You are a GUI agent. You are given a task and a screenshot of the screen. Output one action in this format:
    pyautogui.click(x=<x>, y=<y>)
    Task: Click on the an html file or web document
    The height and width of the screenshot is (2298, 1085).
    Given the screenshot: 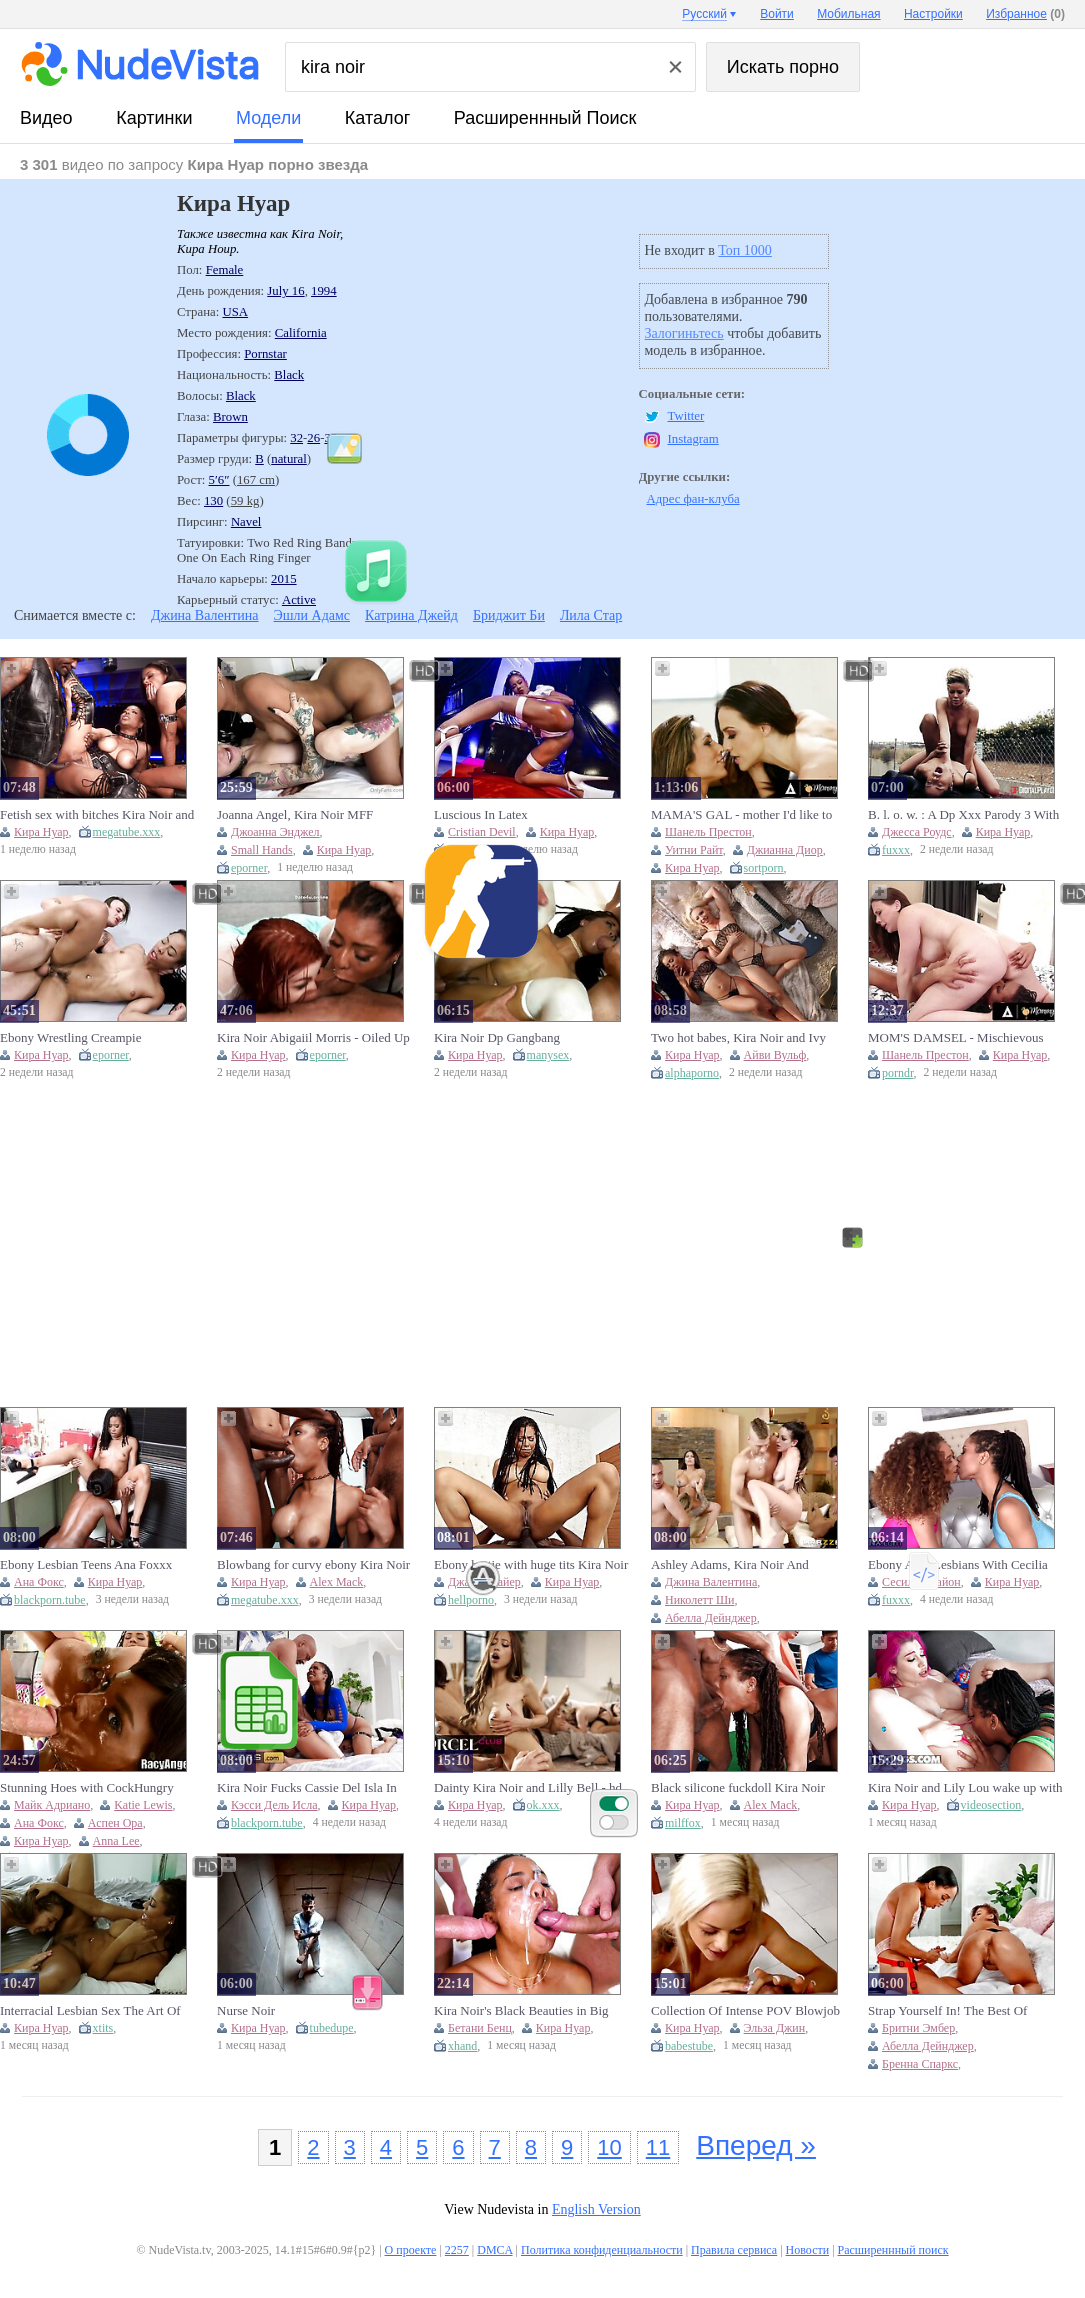 What is the action you would take?
    pyautogui.click(x=924, y=1571)
    